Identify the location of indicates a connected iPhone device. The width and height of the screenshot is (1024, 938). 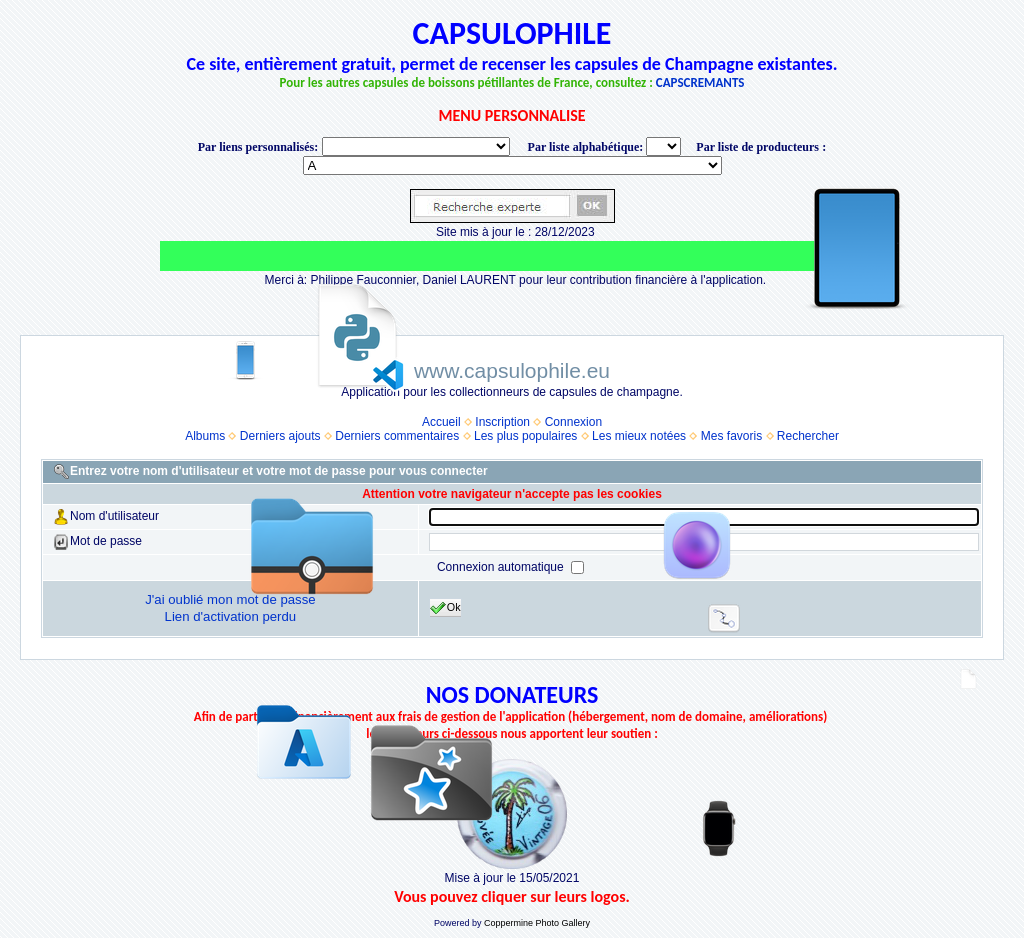
(245, 360).